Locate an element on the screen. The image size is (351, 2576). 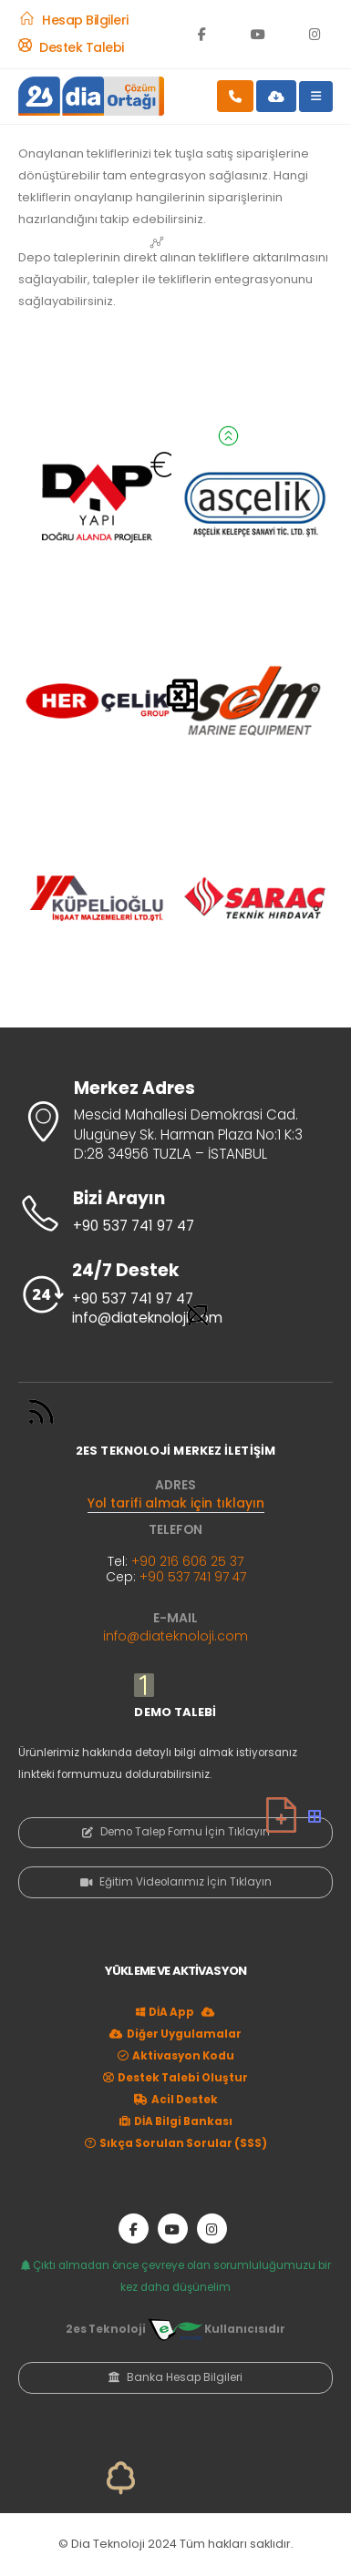
view parks or nature areas on a map is located at coordinates (120, 2477).